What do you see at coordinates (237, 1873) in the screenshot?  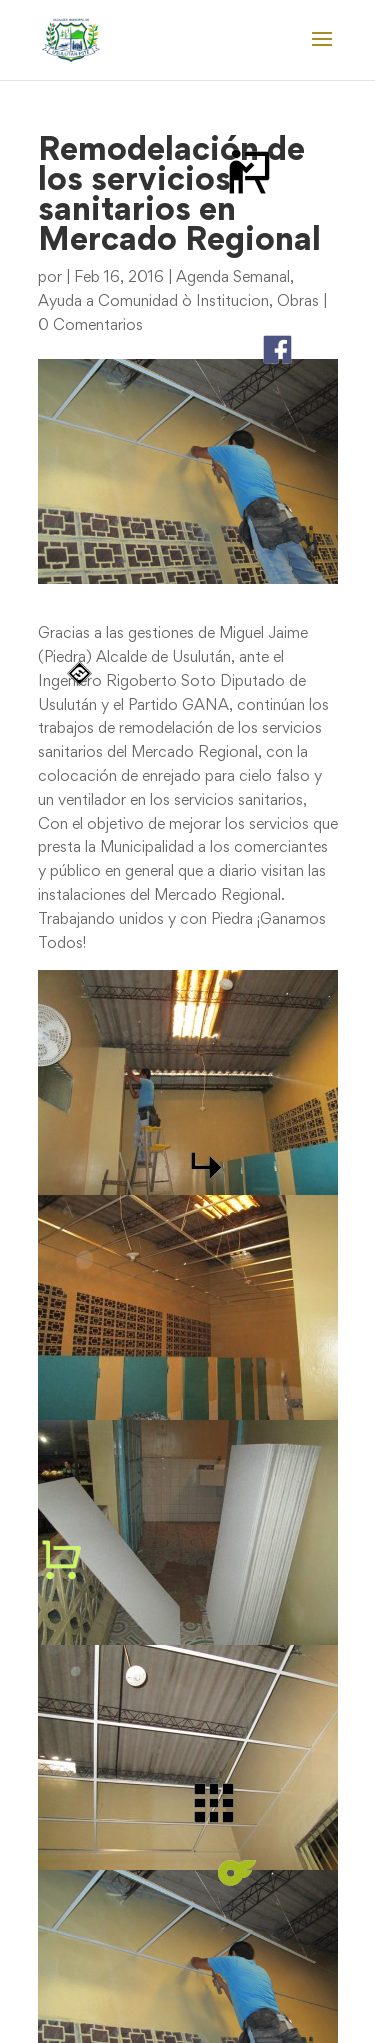 I see `open the OnlyFans app` at bounding box center [237, 1873].